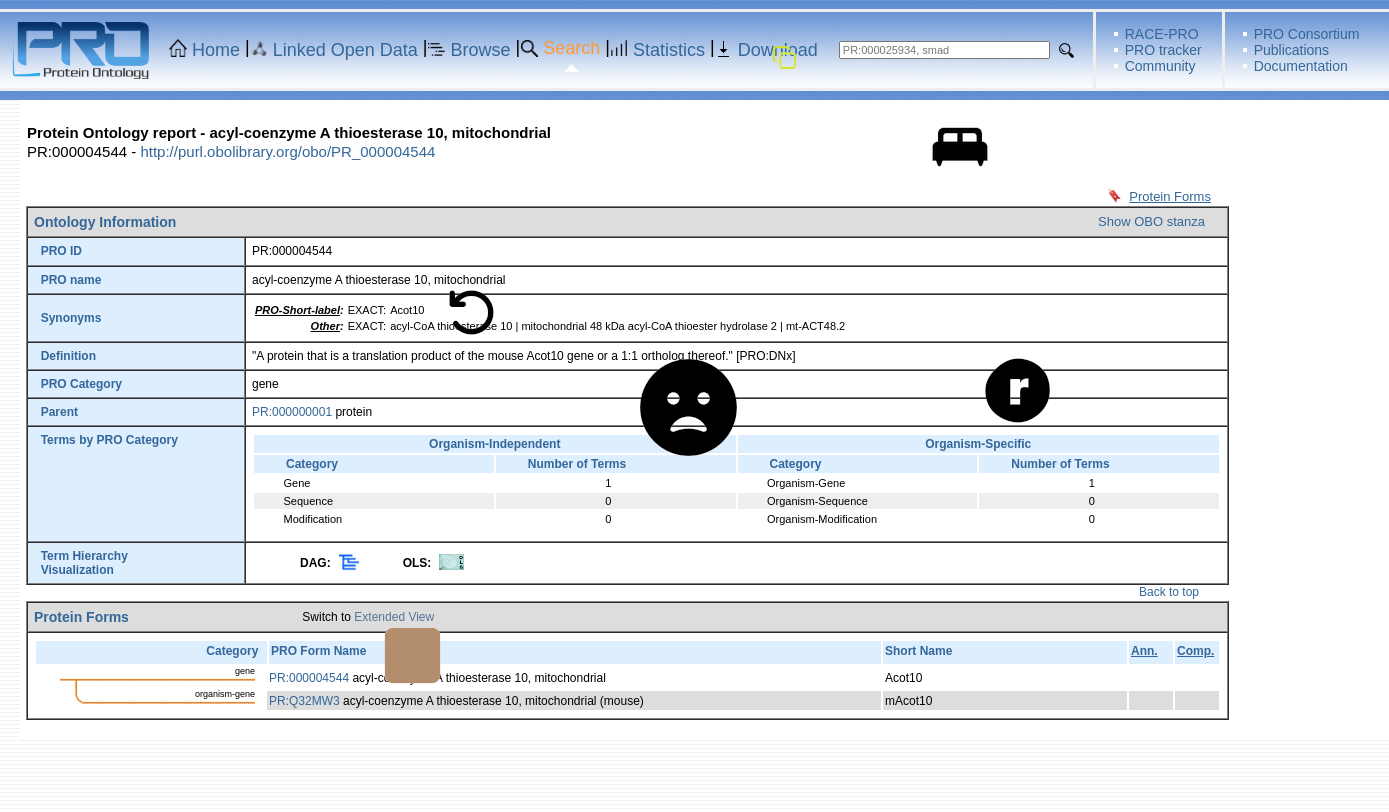  What do you see at coordinates (784, 57) in the screenshot?
I see `copy to clipboard` at bounding box center [784, 57].